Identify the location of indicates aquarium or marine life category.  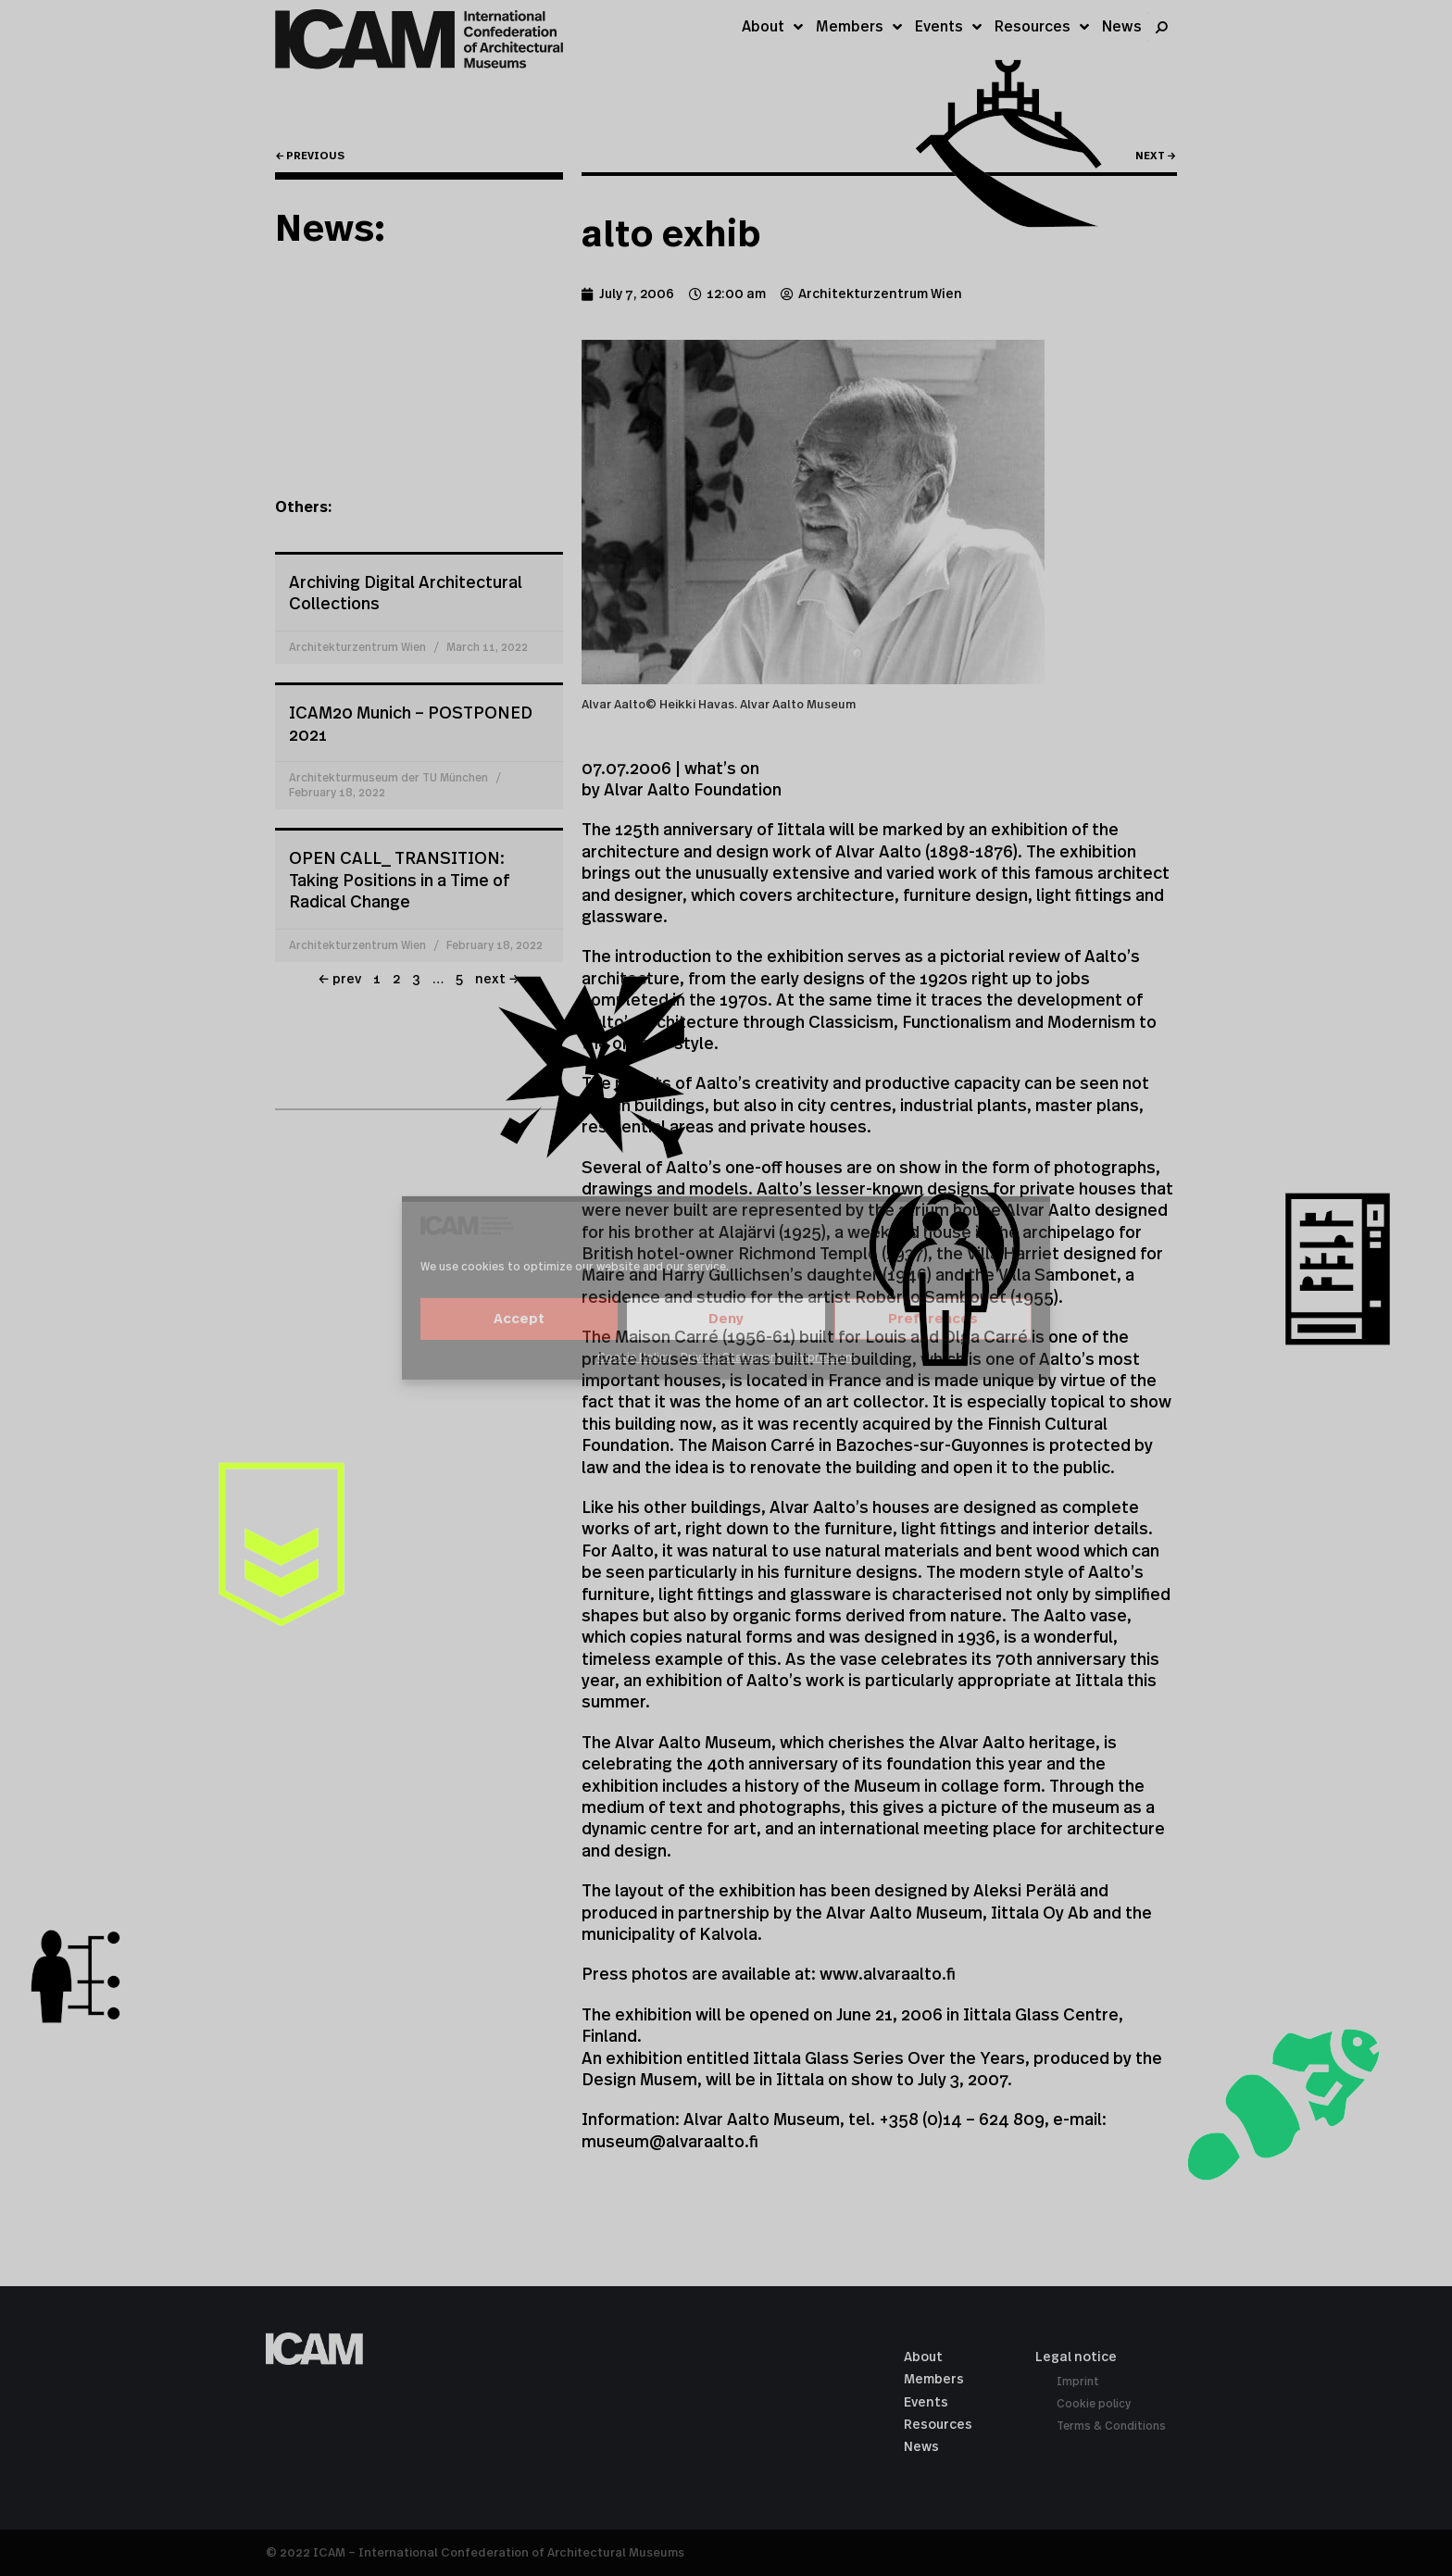
(1283, 2105).